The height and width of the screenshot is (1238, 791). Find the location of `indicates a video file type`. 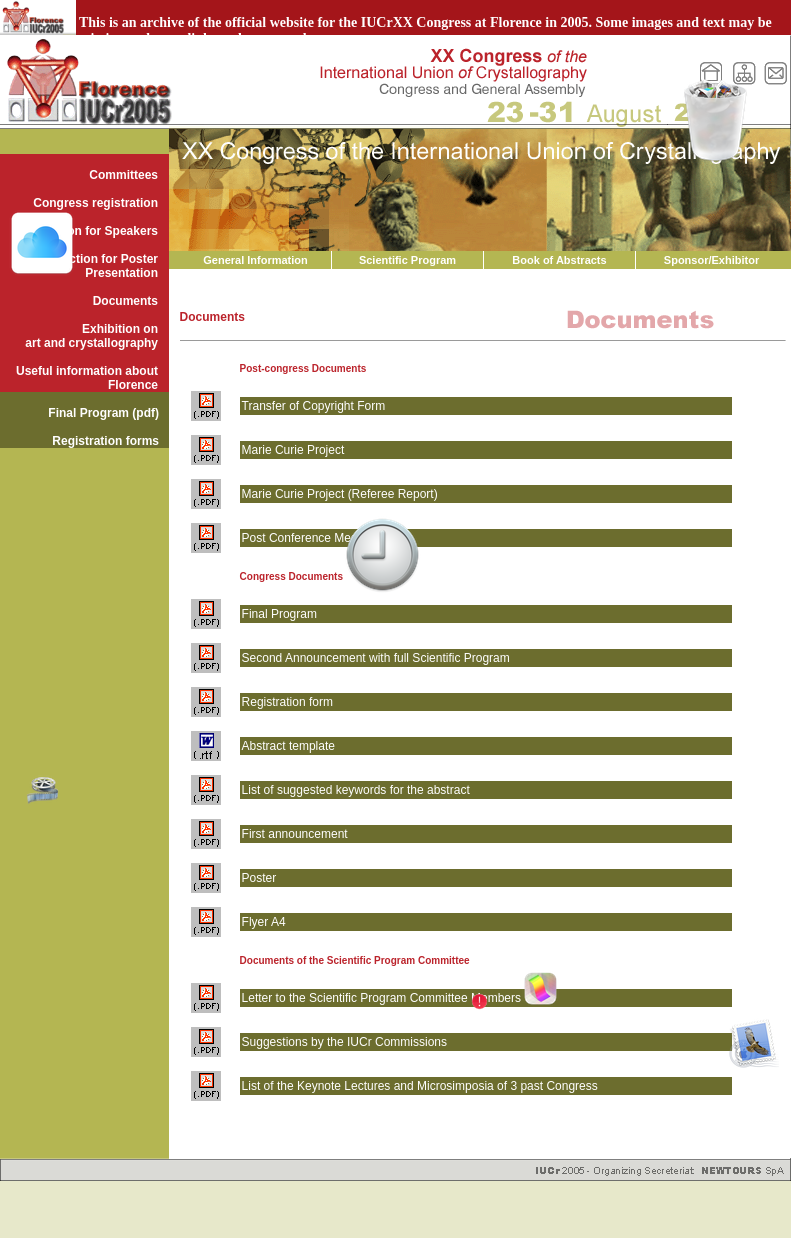

indicates a video file type is located at coordinates (42, 791).